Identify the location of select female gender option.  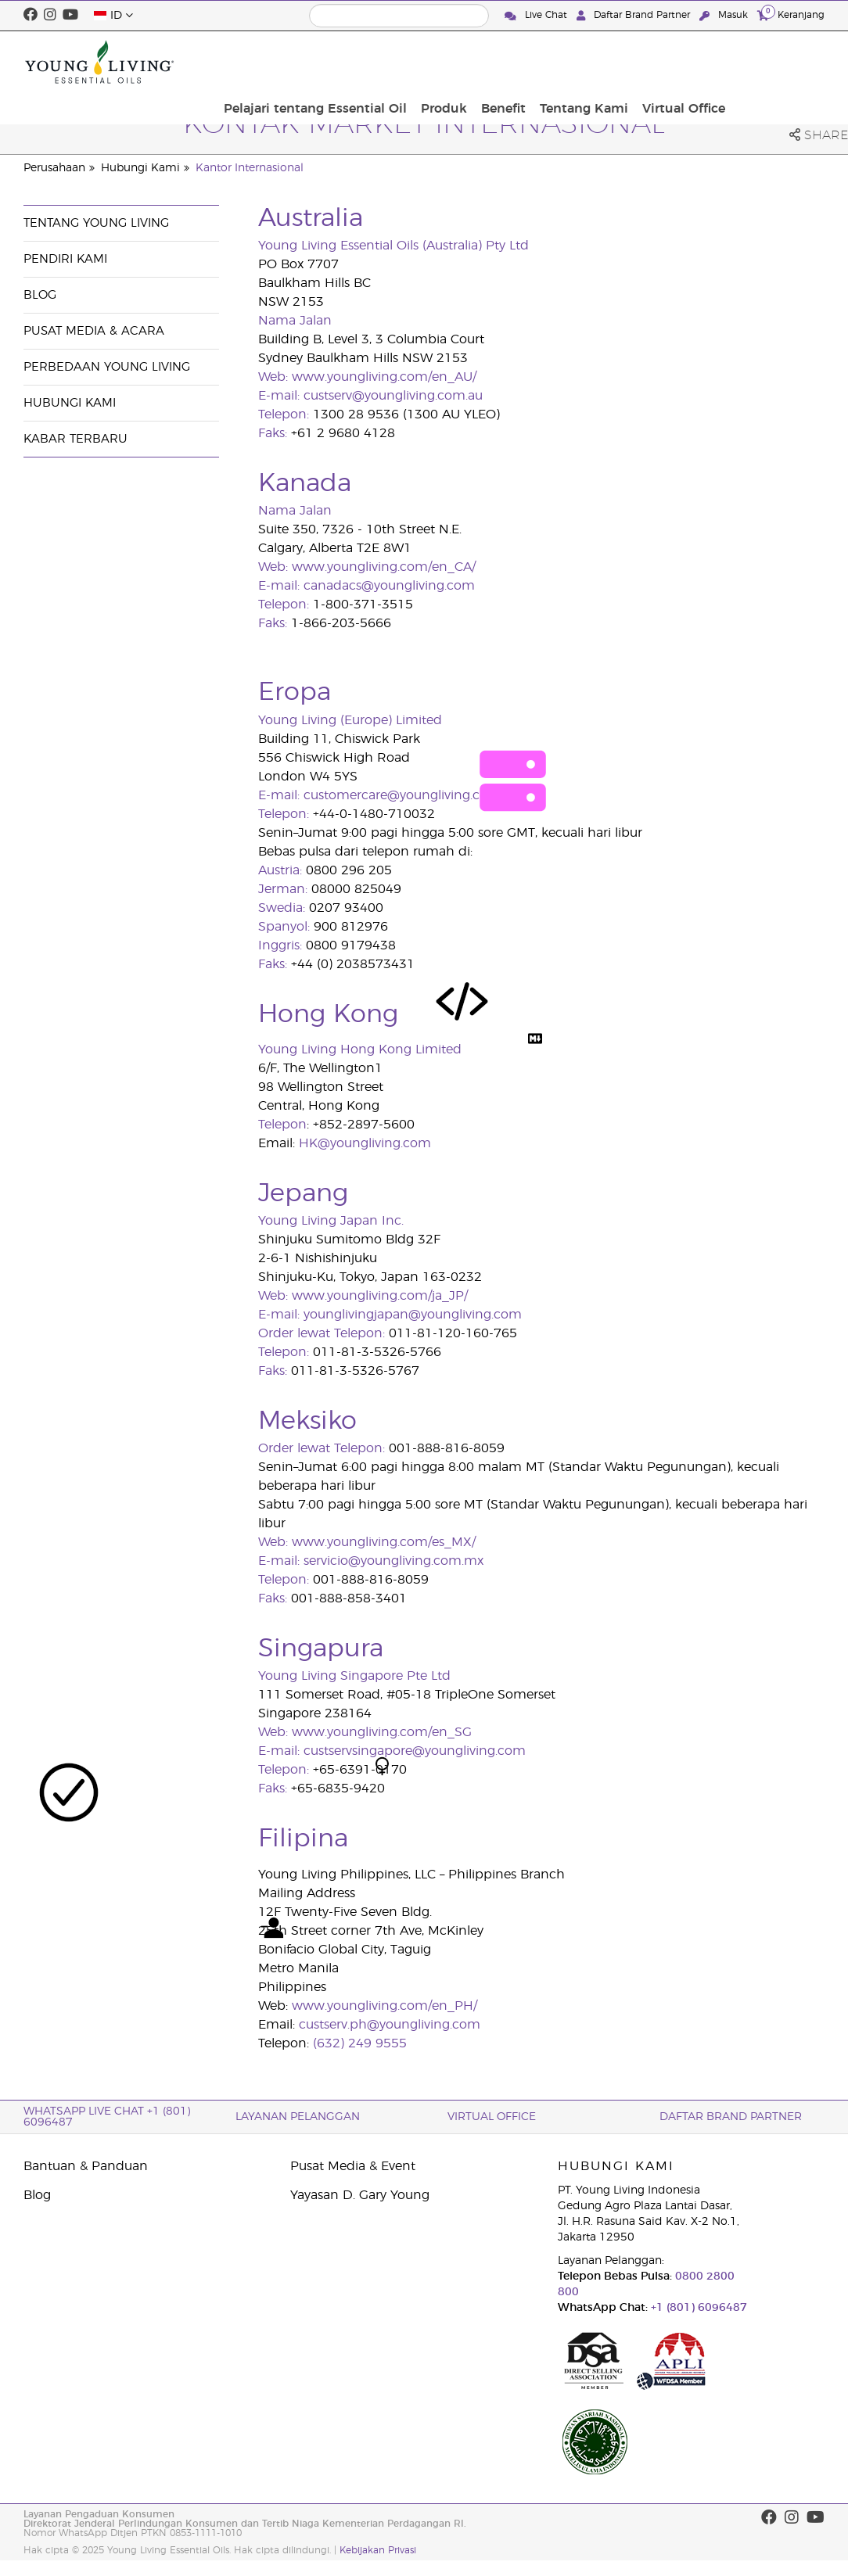
(382, 1766).